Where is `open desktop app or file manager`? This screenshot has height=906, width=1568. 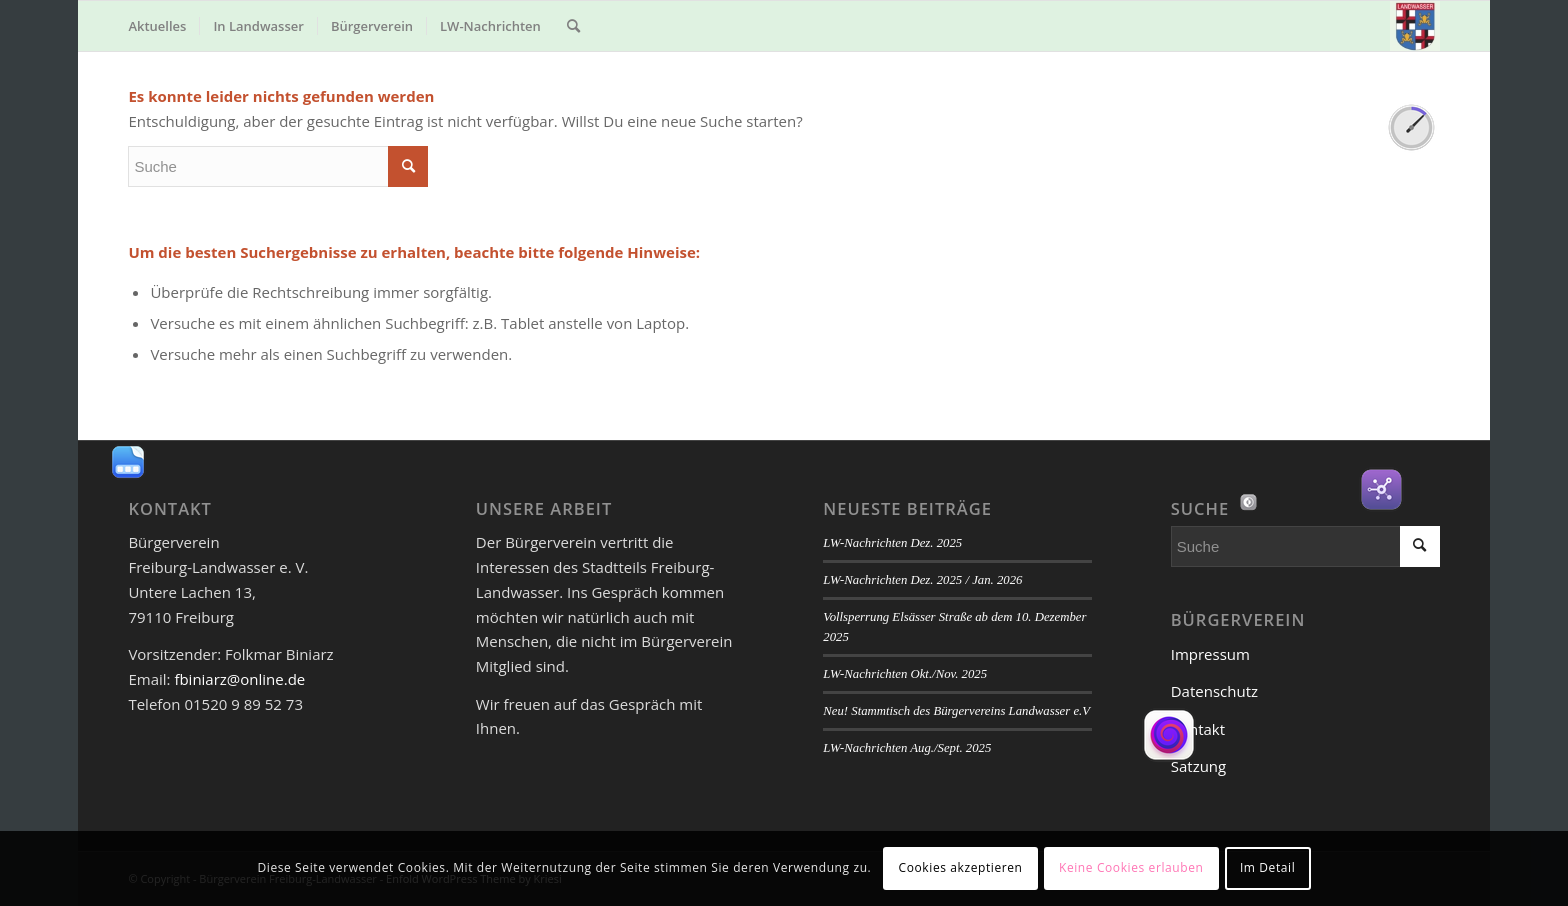
open desktop app or file manager is located at coordinates (128, 462).